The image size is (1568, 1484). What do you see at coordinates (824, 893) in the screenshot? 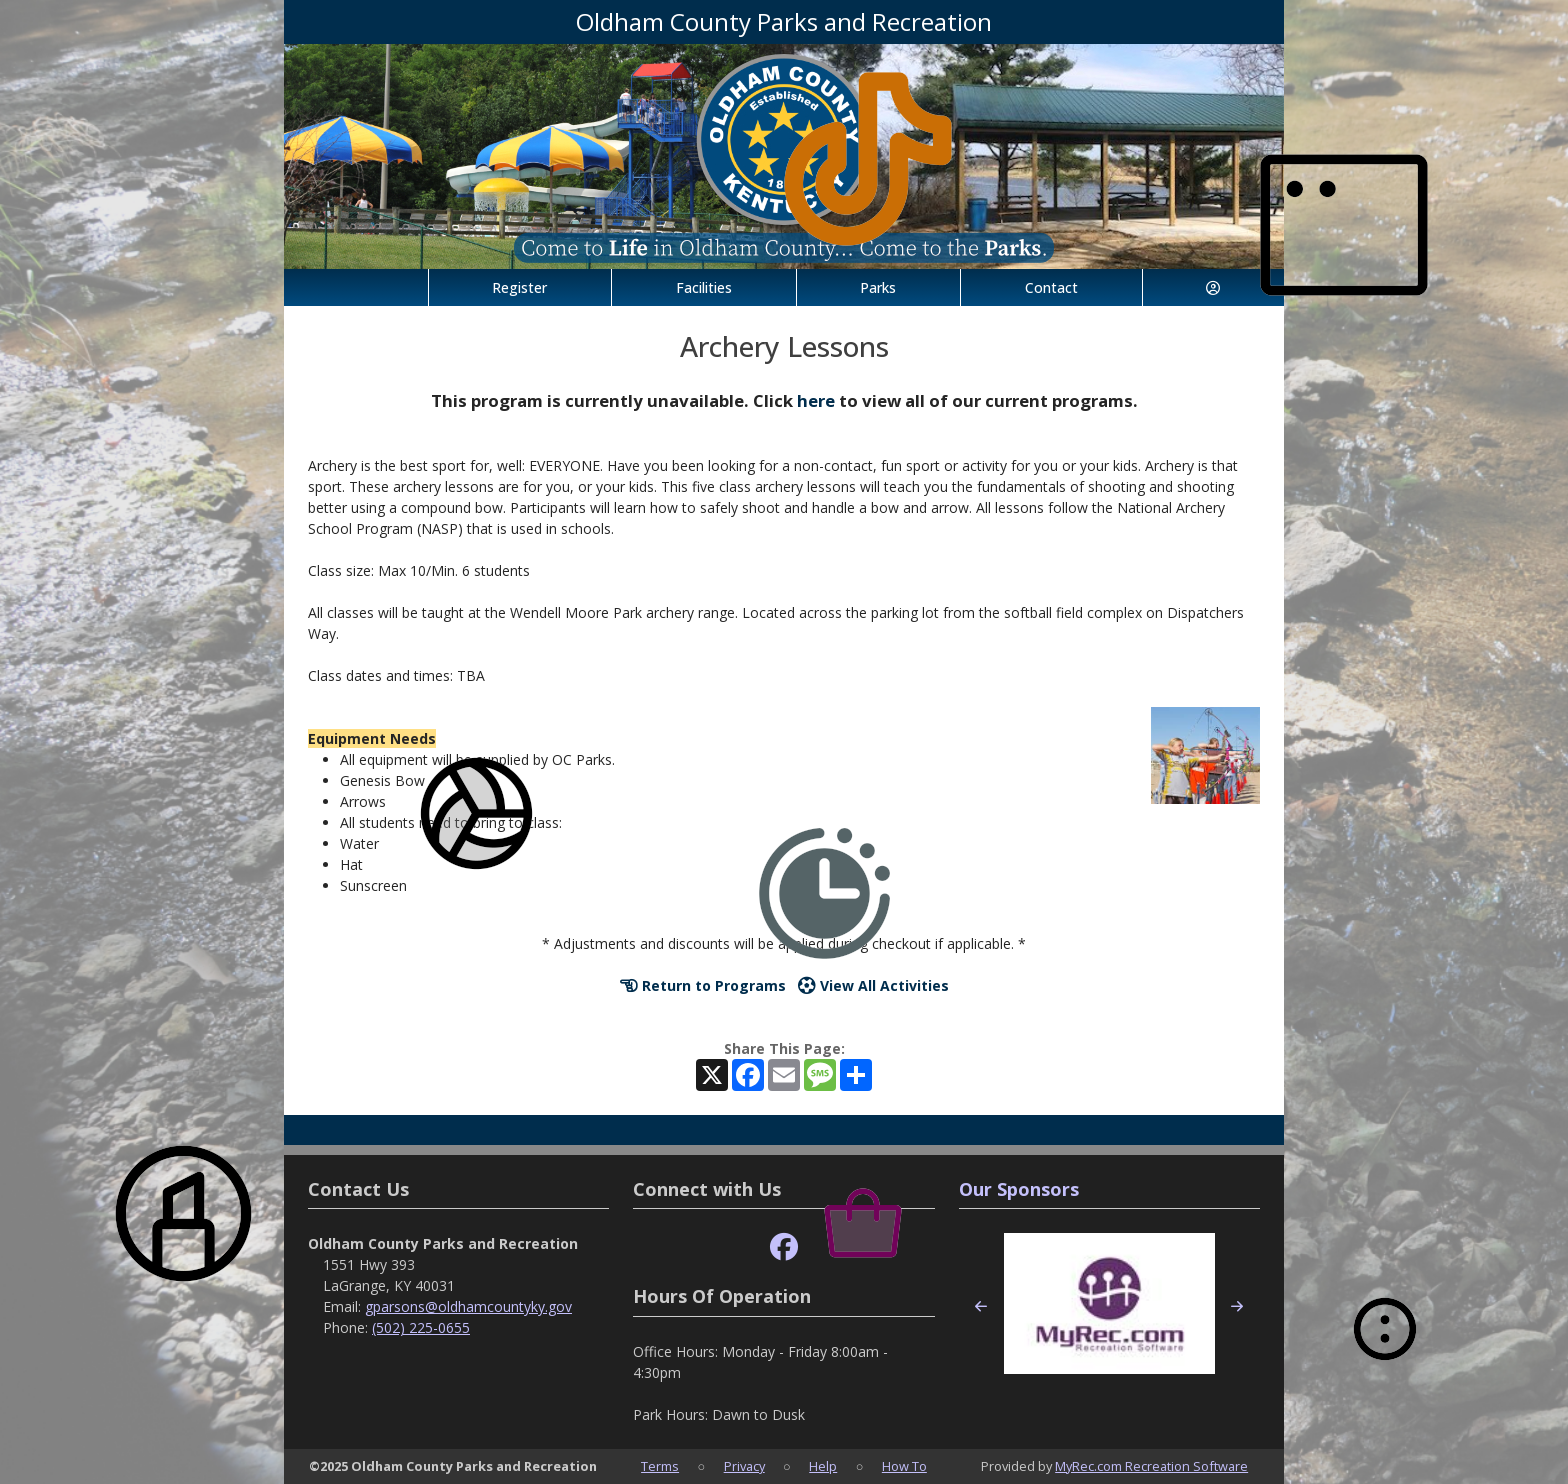
I see `view countdown timer` at bounding box center [824, 893].